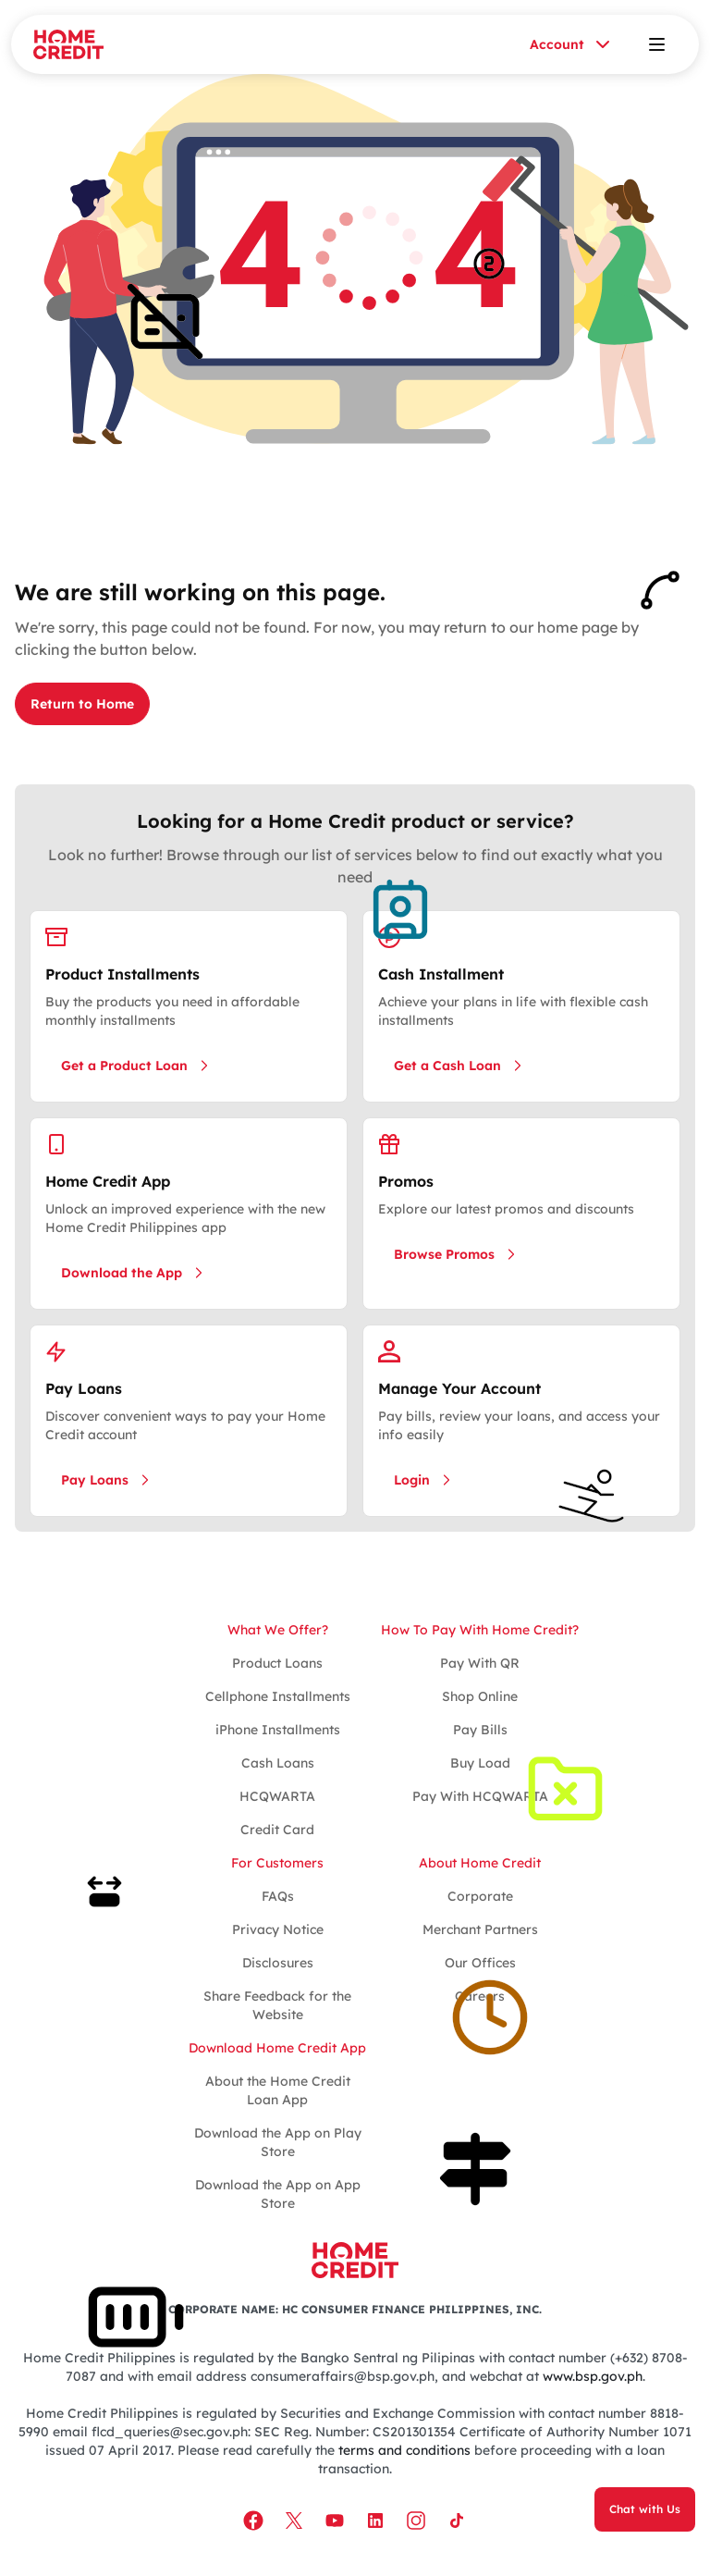 This screenshot has height=2576, width=710. What do you see at coordinates (400, 909) in the screenshot?
I see `view contact details` at bounding box center [400, 909].